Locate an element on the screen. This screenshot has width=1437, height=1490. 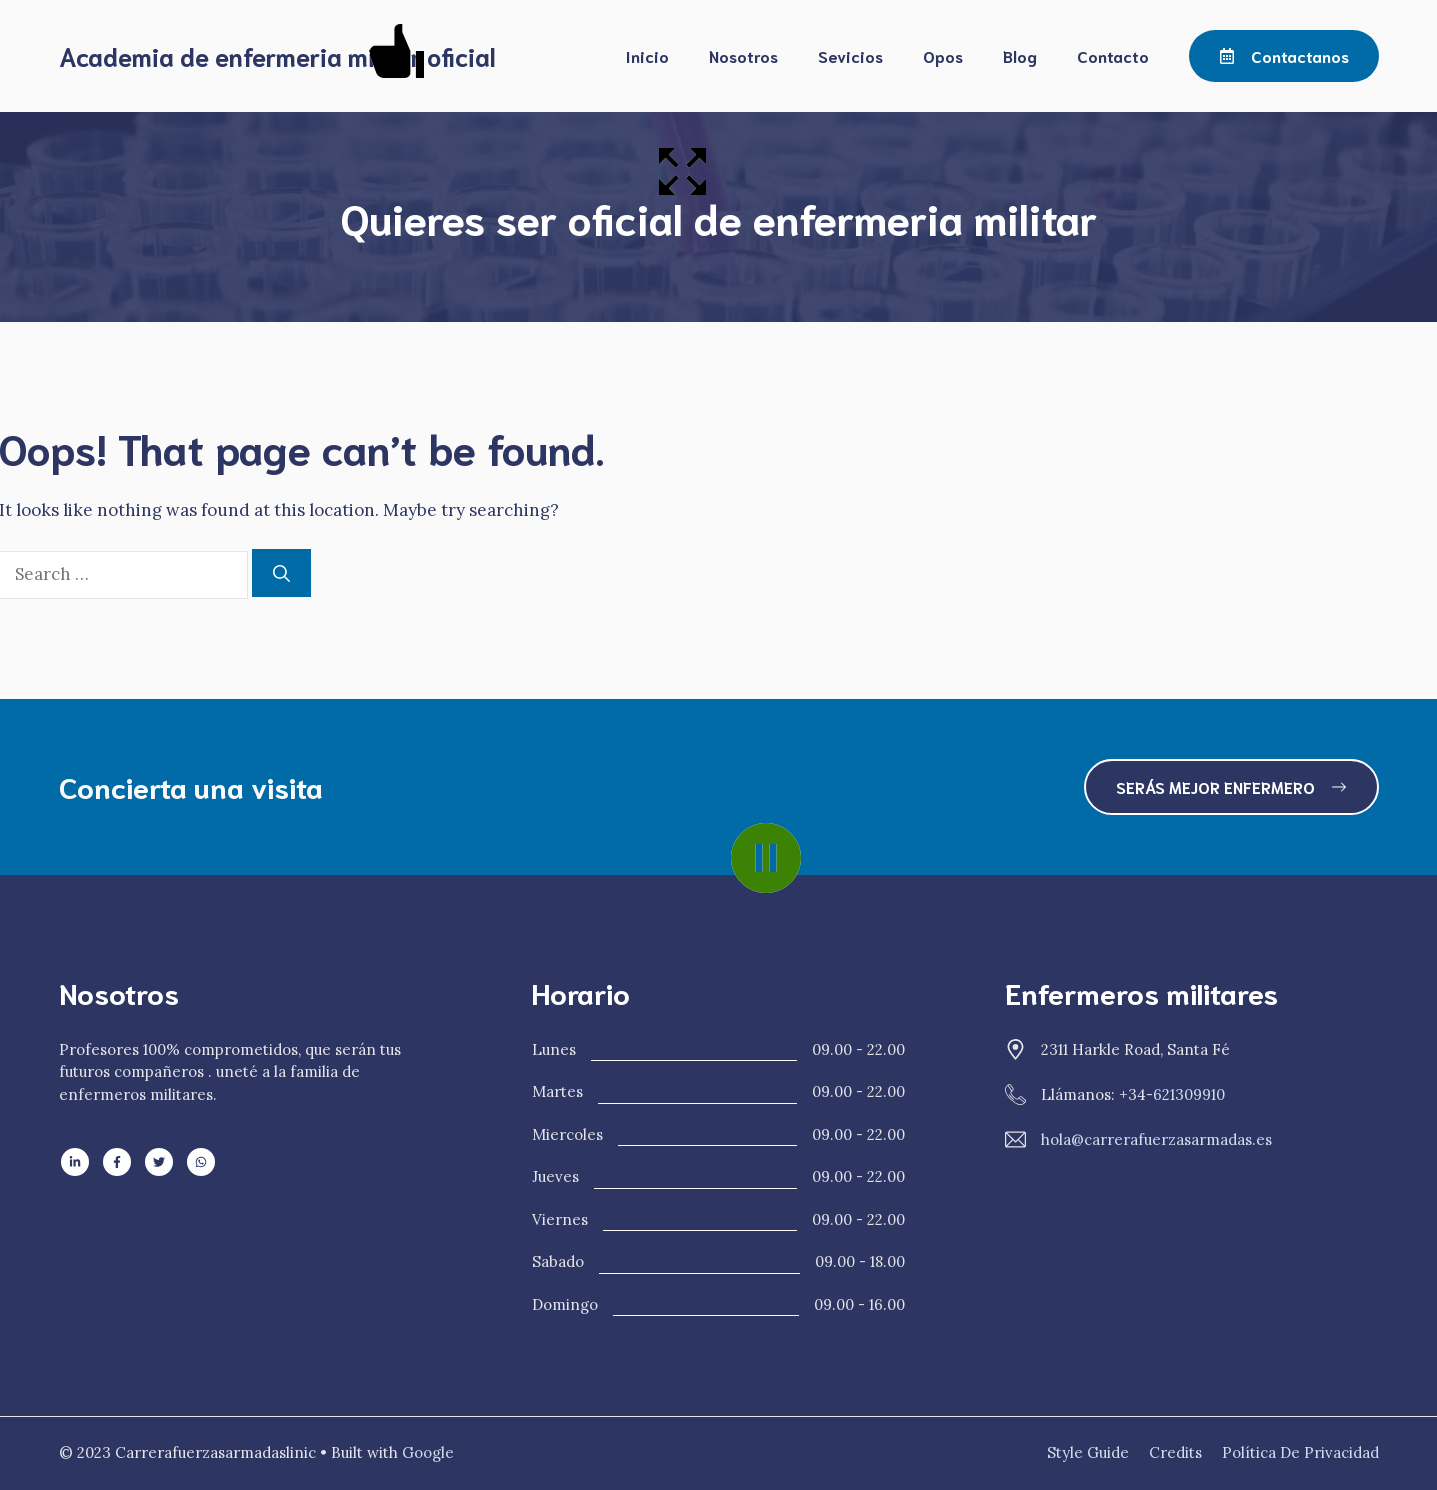
like or approve this content is located at coordinates (397, 51).